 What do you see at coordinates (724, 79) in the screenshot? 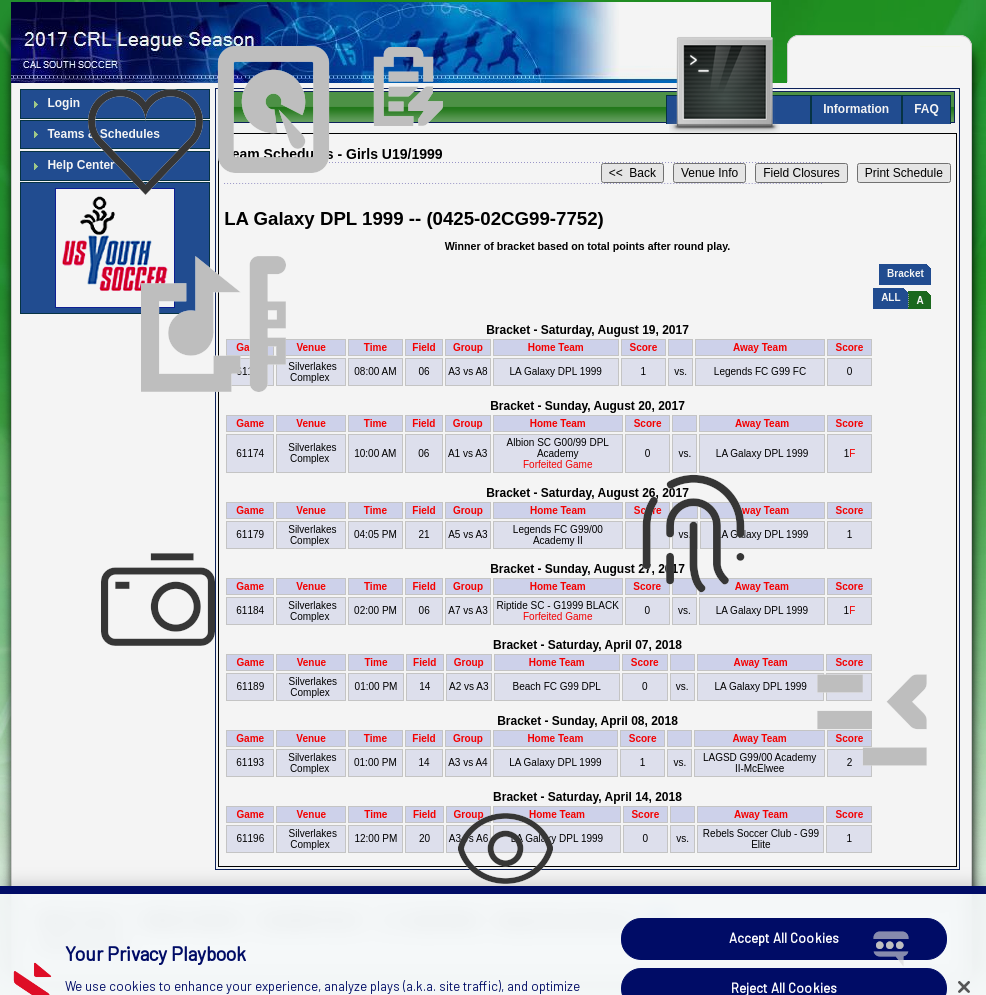
I see `open the terminal application` at bounding box center [724, 79].